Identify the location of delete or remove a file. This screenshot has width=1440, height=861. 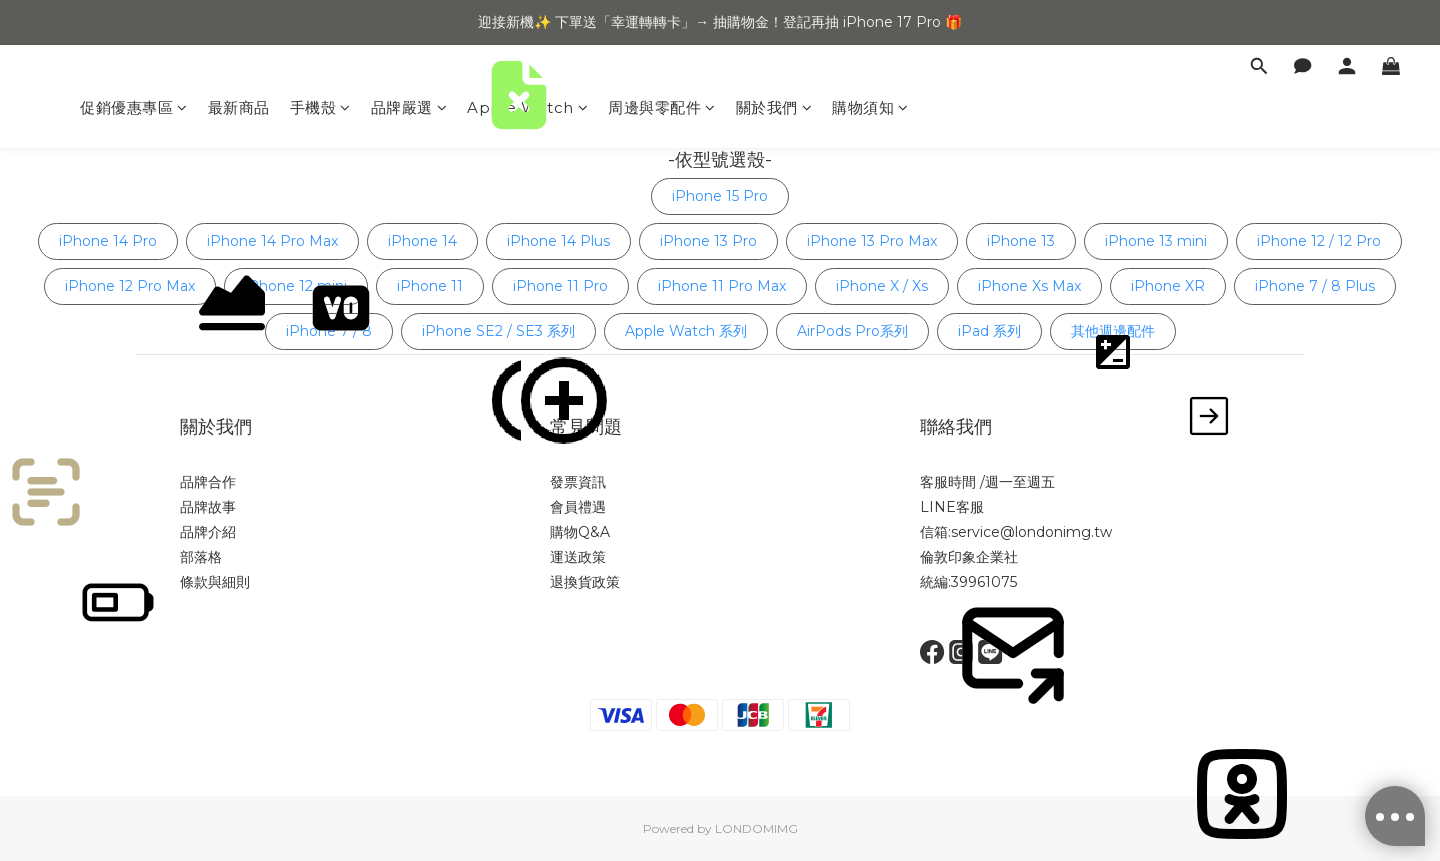
(519, 95).